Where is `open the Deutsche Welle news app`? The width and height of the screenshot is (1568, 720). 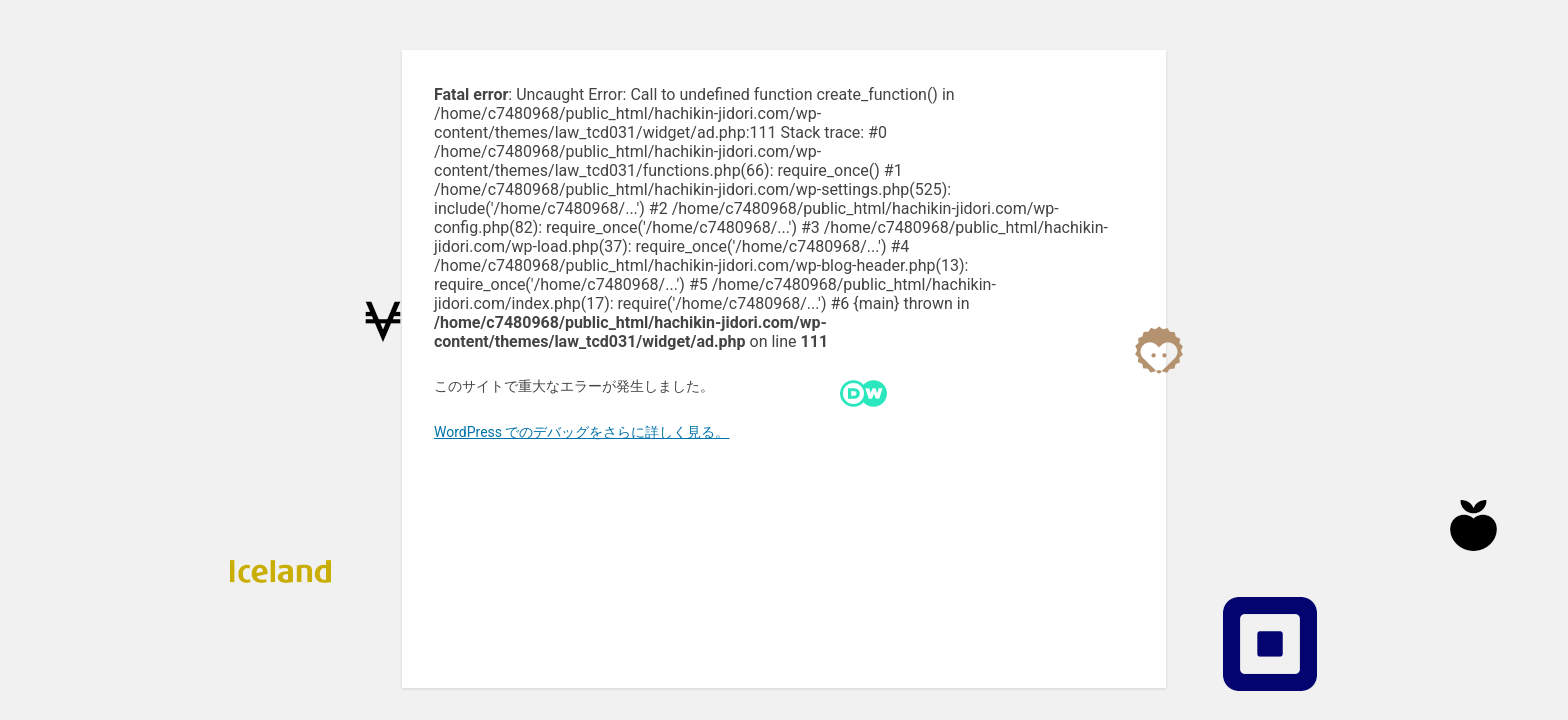
open the Deutsche Welle news app is located at coordinates (863, 393).